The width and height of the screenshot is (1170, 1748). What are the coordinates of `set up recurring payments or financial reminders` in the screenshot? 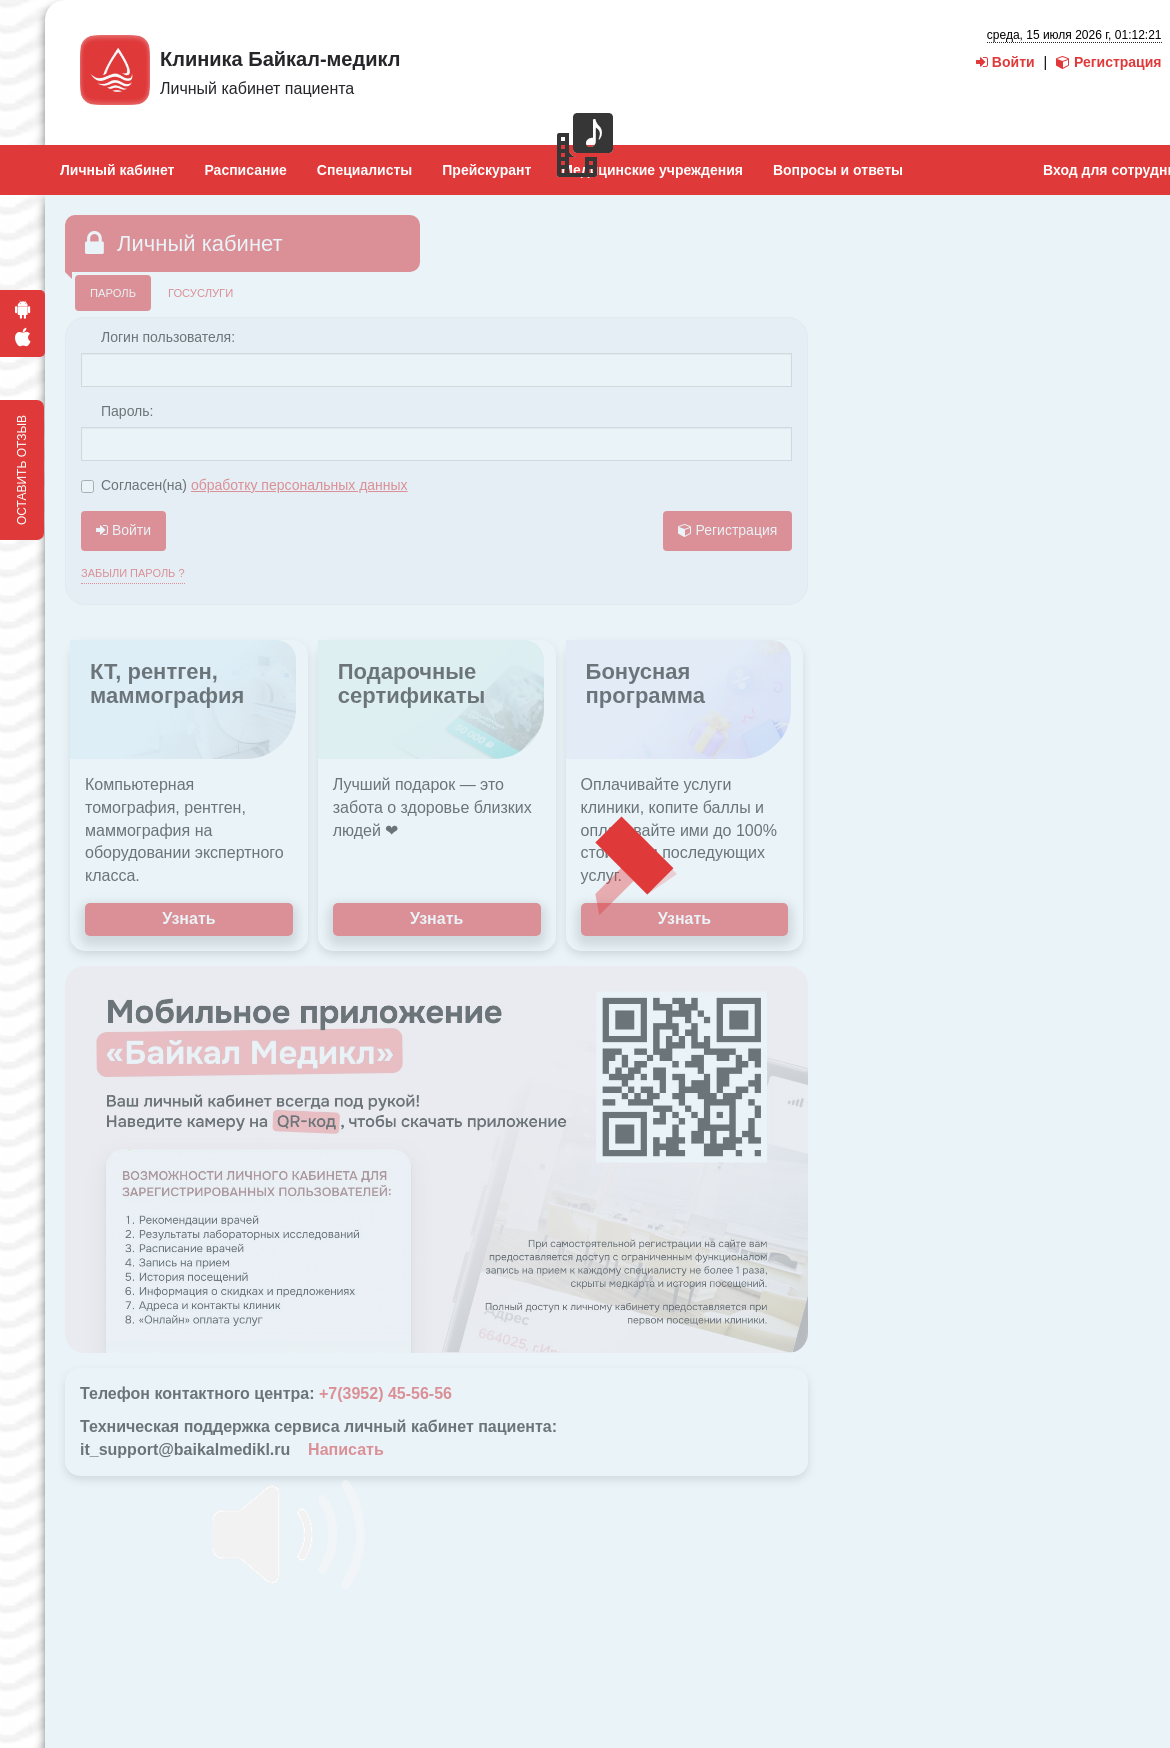 It's located at (116, 1133).